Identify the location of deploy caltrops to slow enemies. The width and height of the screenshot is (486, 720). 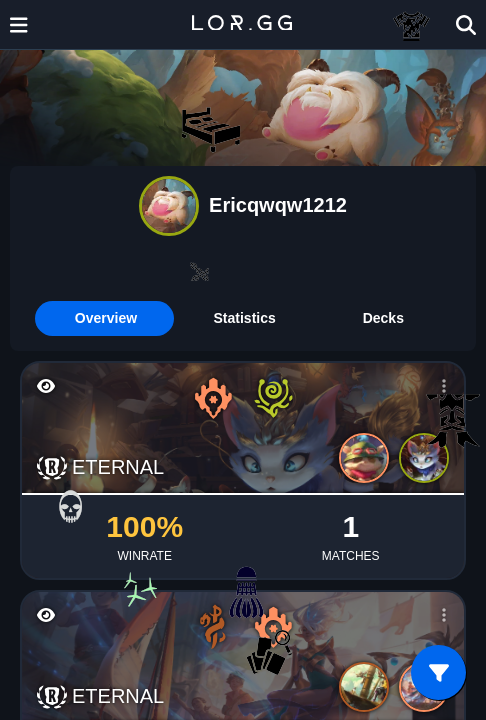
(140, 589).